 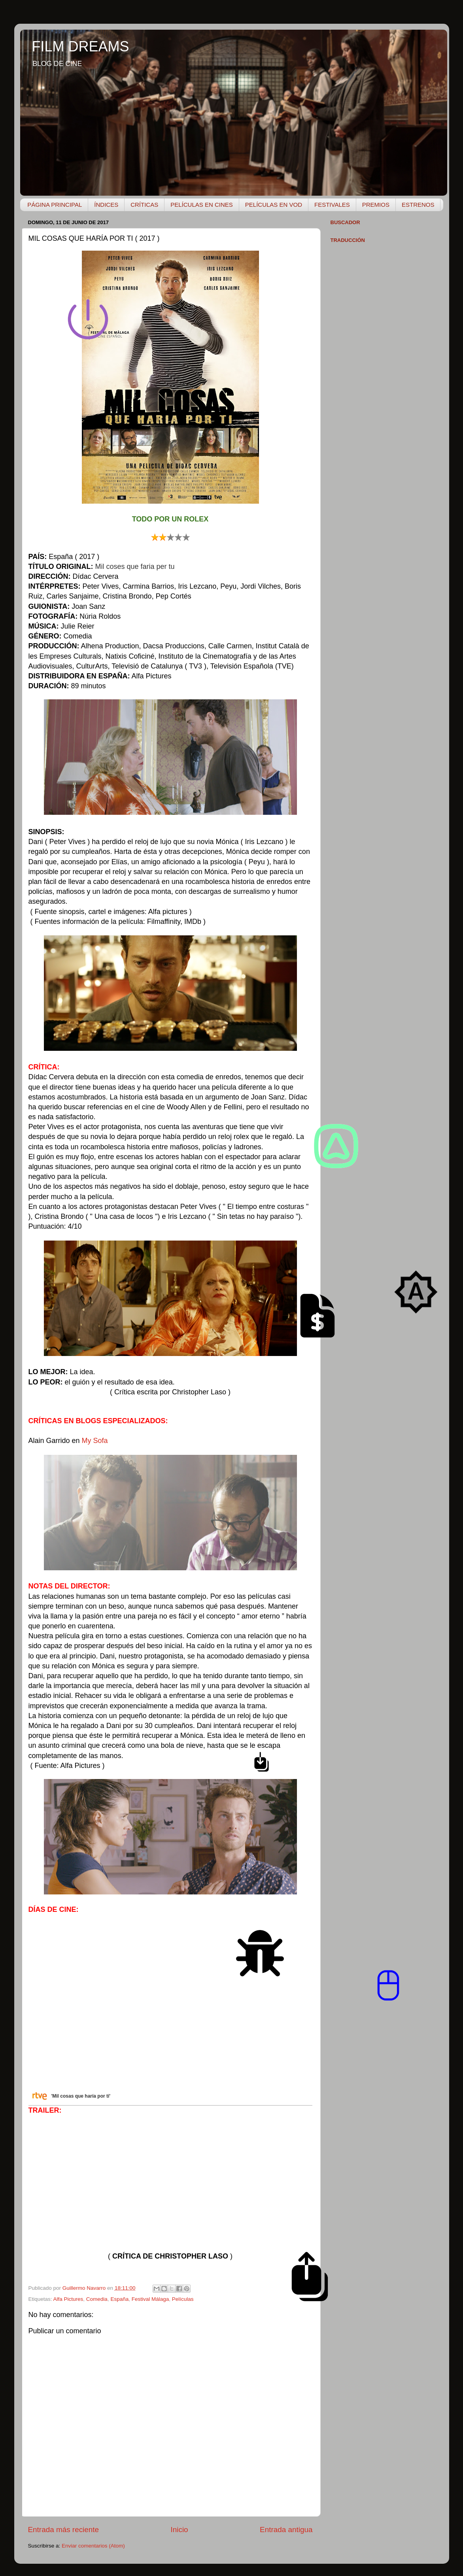 I want to click on view financial document or invoice, so click(x=317, y=1316).